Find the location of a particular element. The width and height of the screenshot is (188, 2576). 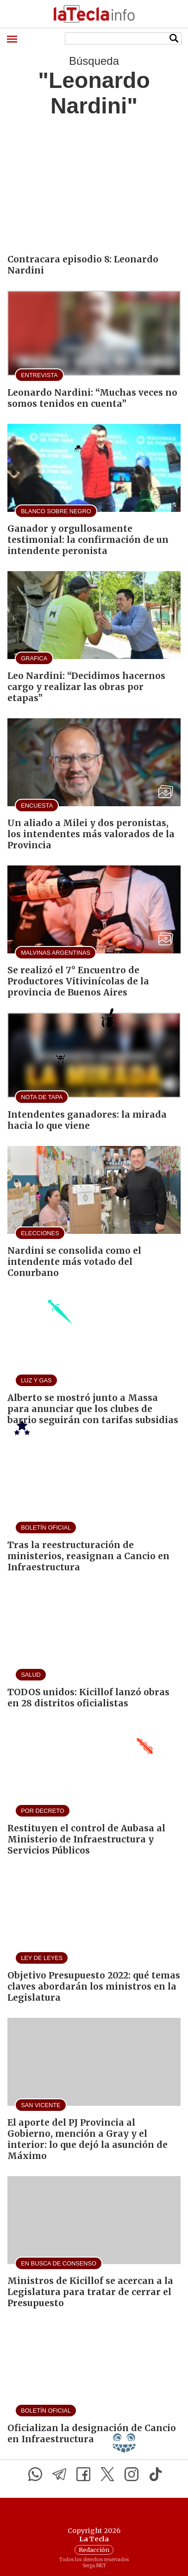

a playful character or avatar icon is located at coordinates (124, 2443).